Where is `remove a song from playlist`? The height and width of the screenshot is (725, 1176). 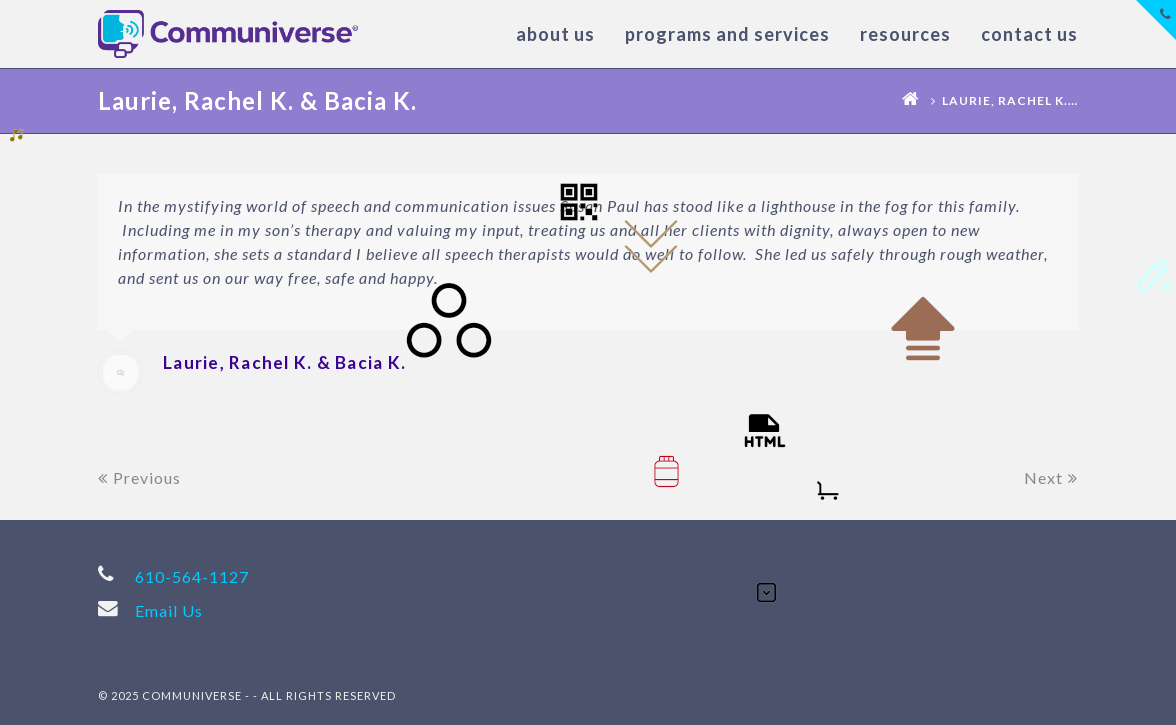 remove a song from playlist is located at coordinates (17, 135).